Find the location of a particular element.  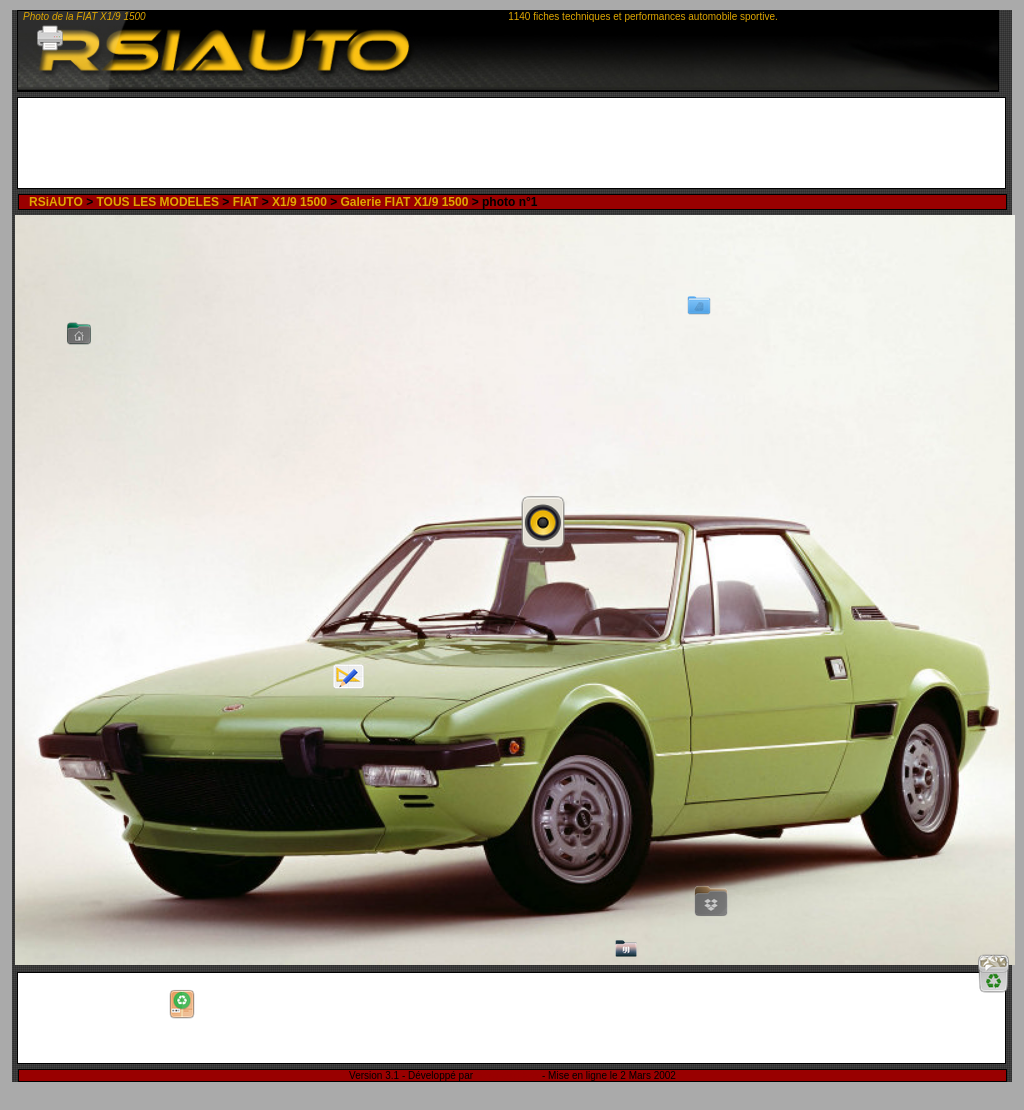

open rhythmbox music player is located at coordinates (543, 522).